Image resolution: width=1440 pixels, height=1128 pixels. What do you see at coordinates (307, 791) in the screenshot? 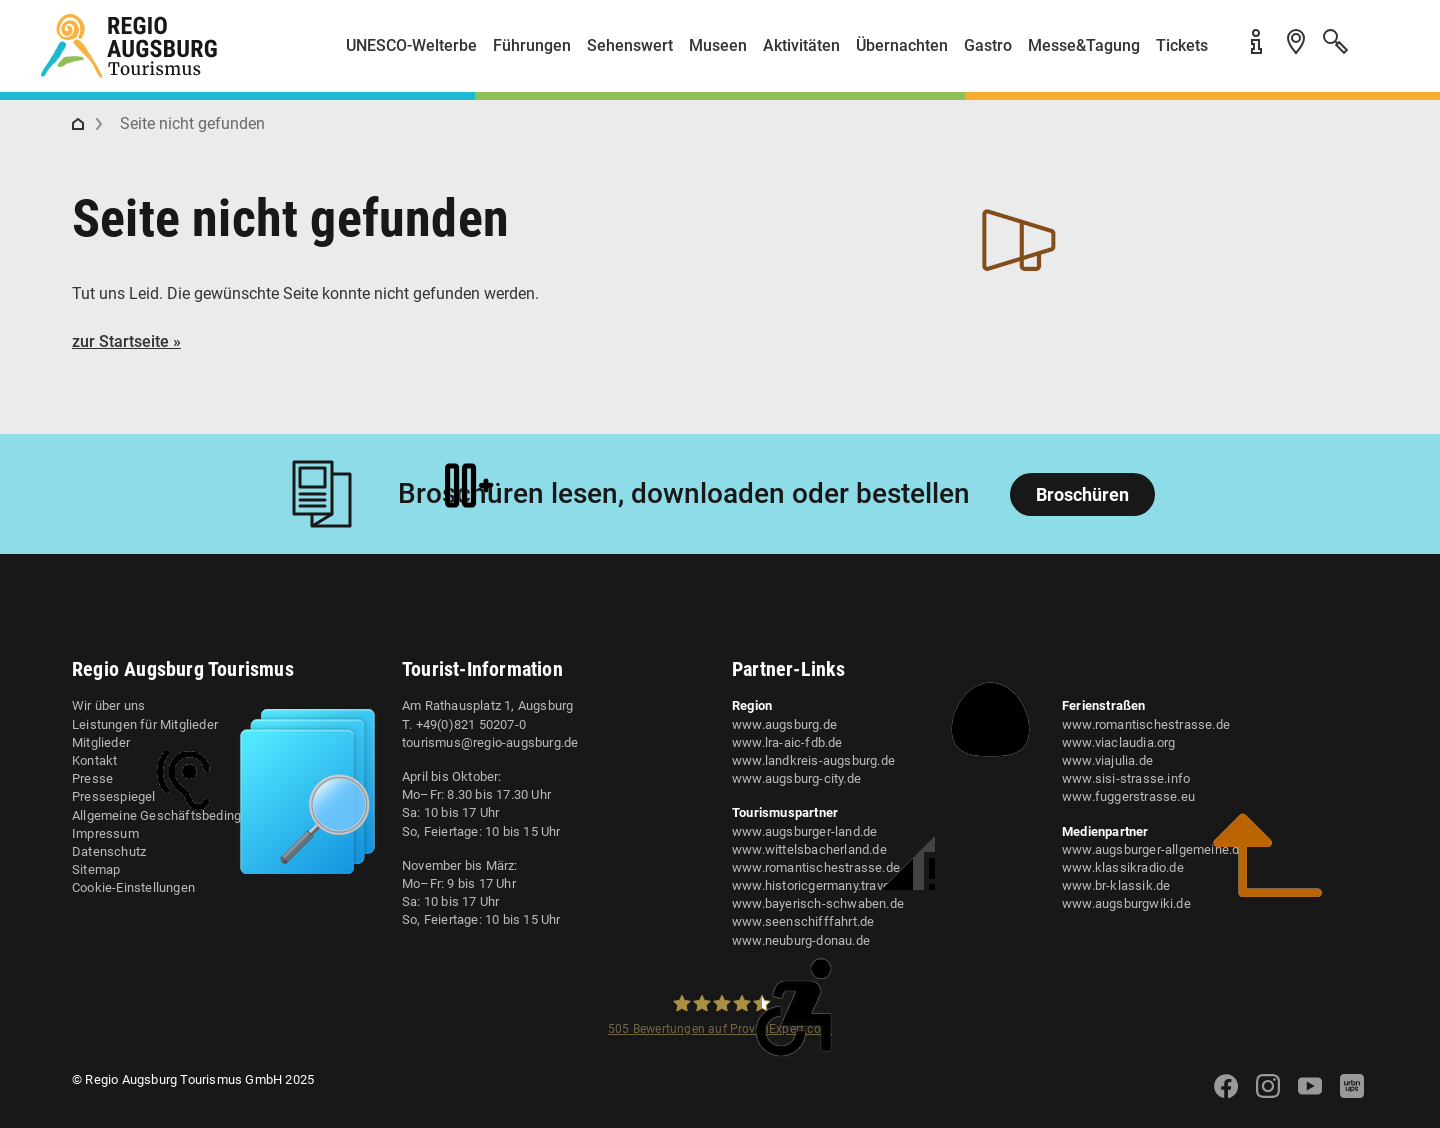
I see `search files or documents` at bounding box center [307, 791].